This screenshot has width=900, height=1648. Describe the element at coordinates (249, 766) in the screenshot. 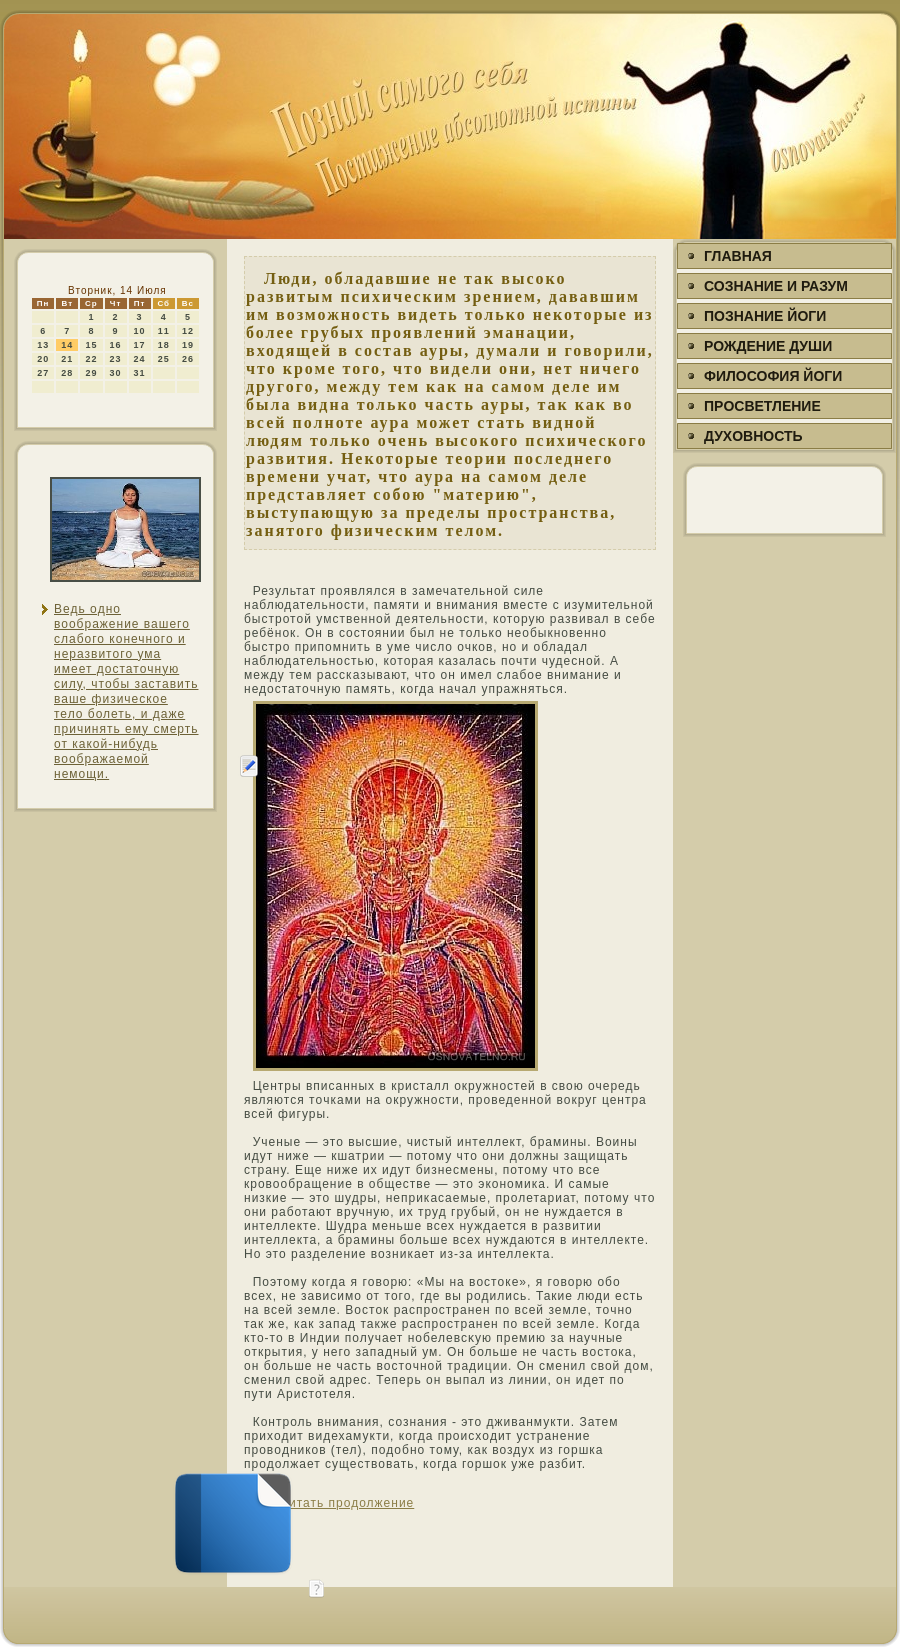

I see `open the software learning center` at that location.